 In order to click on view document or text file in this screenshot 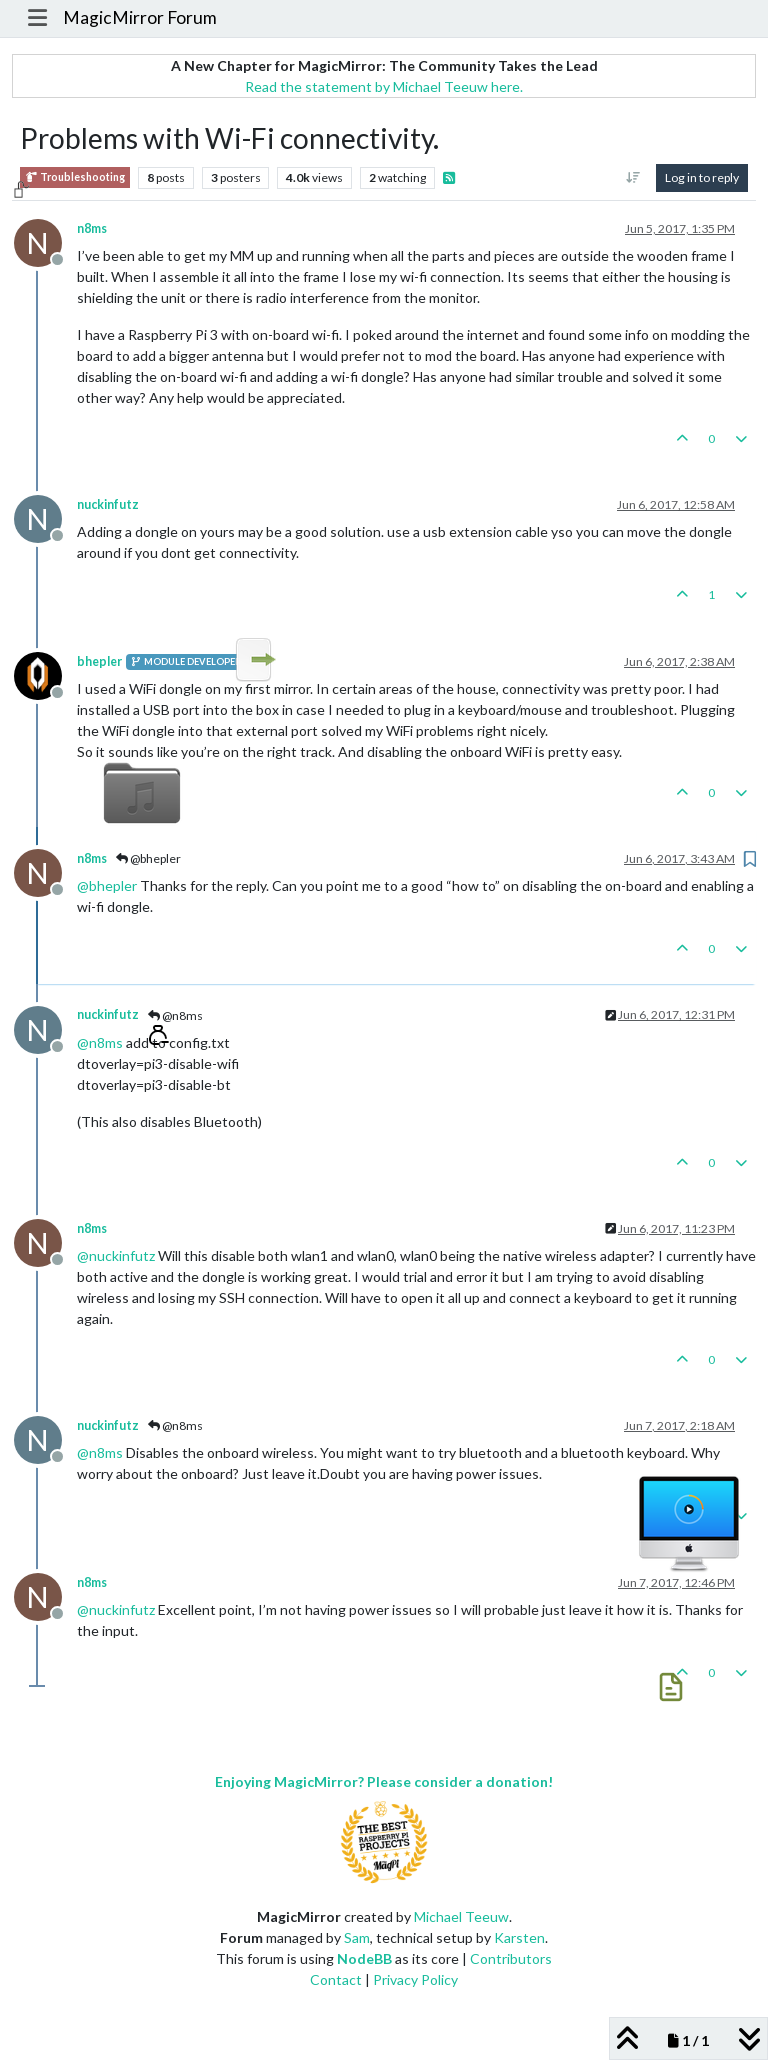, I will do `click(671, 1687)`.